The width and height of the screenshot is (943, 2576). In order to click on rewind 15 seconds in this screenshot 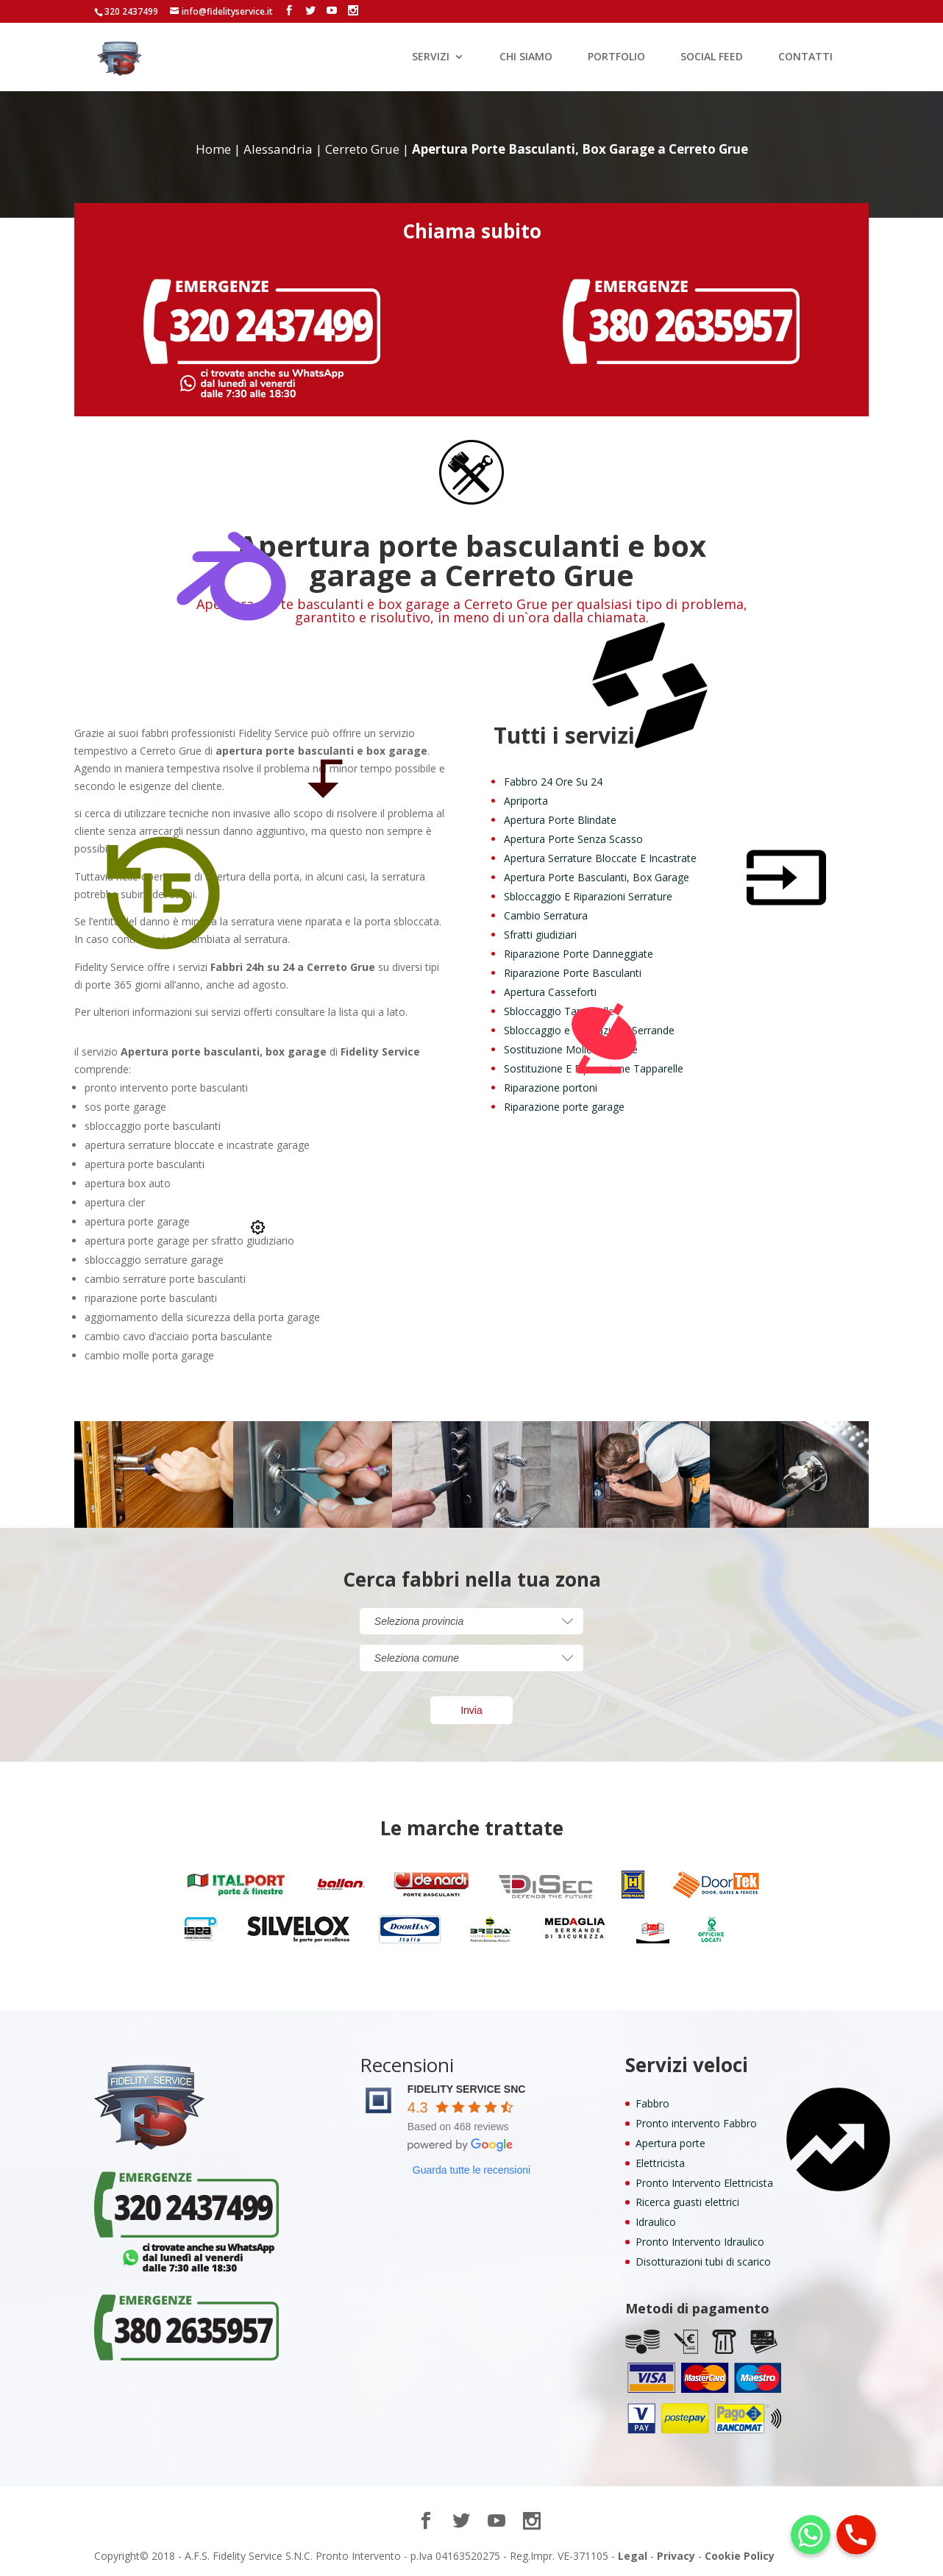, I will do `click(163, 893)`.